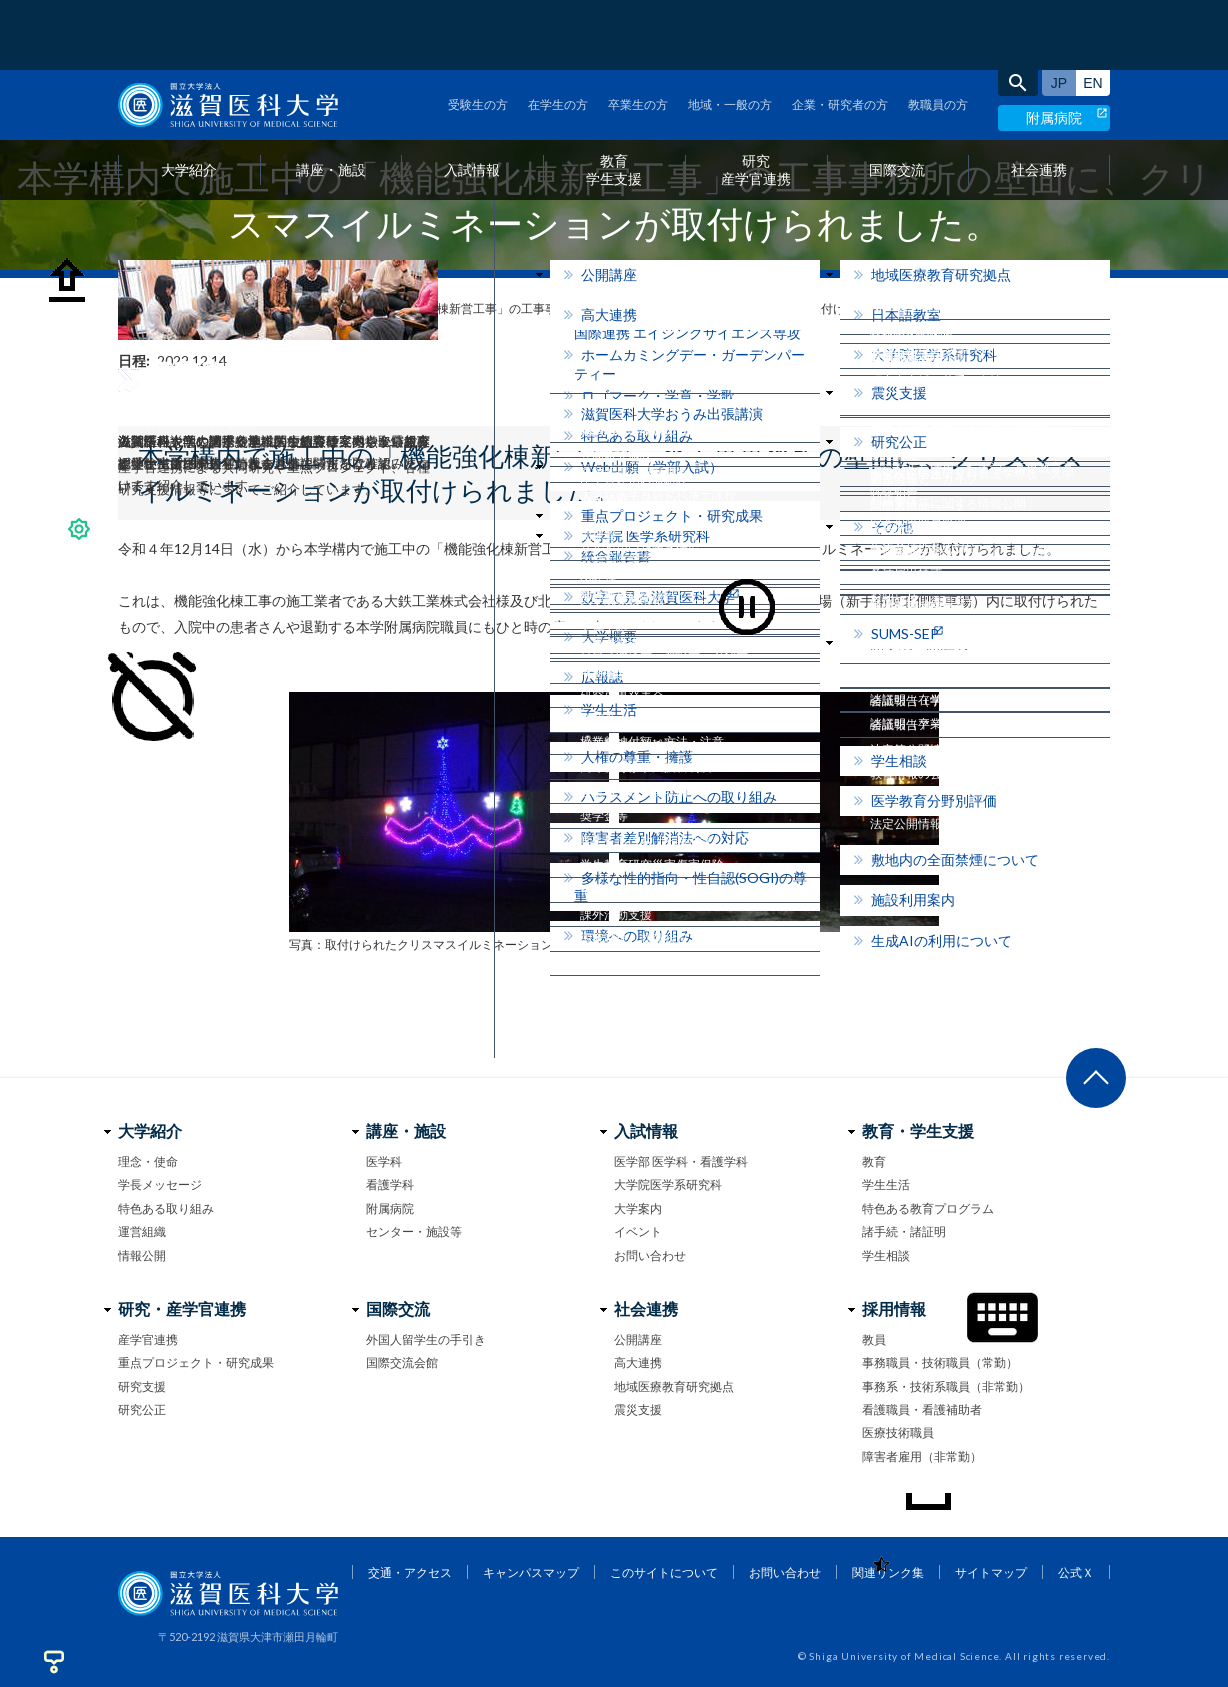 This screenshot has height=1687, width=1228. Describe the element at coordinates (928, 1501) in the screenshot. I see `insert a space character` at that location.